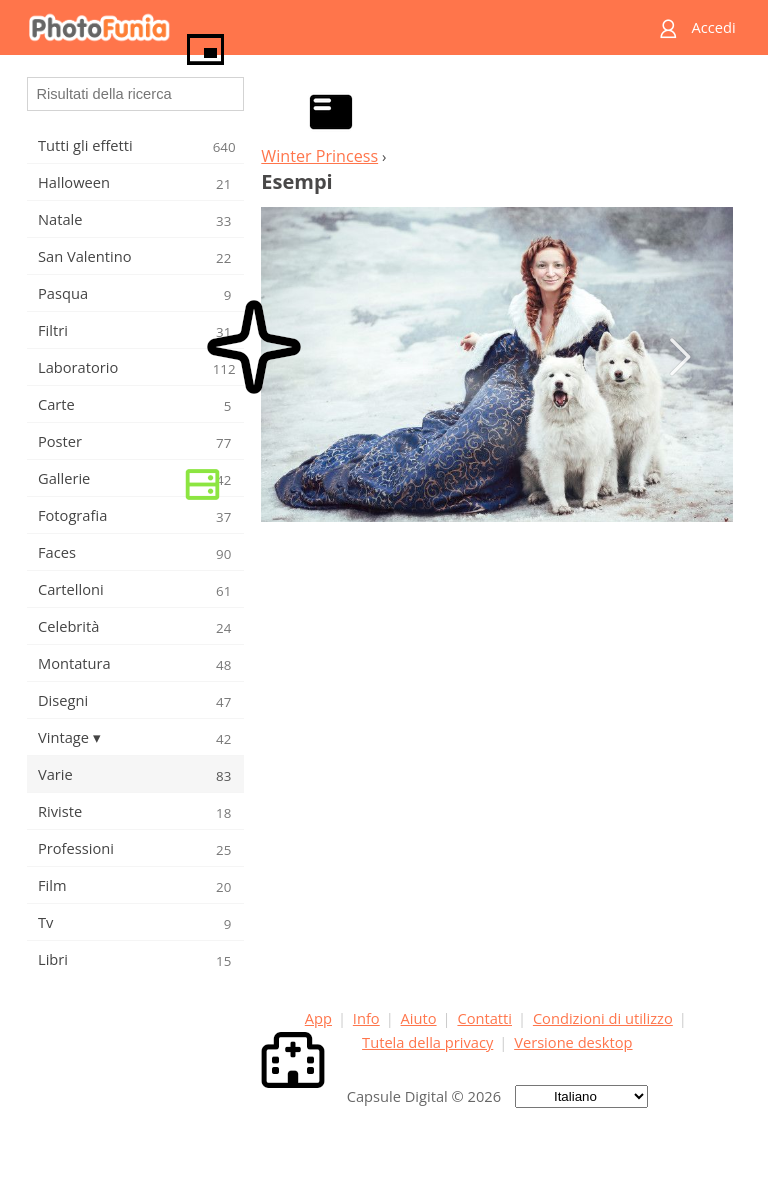 This screenshot has height=1188, width=768. I want to click on find nearby hospitals or medical facilities, so click(293, 1060).